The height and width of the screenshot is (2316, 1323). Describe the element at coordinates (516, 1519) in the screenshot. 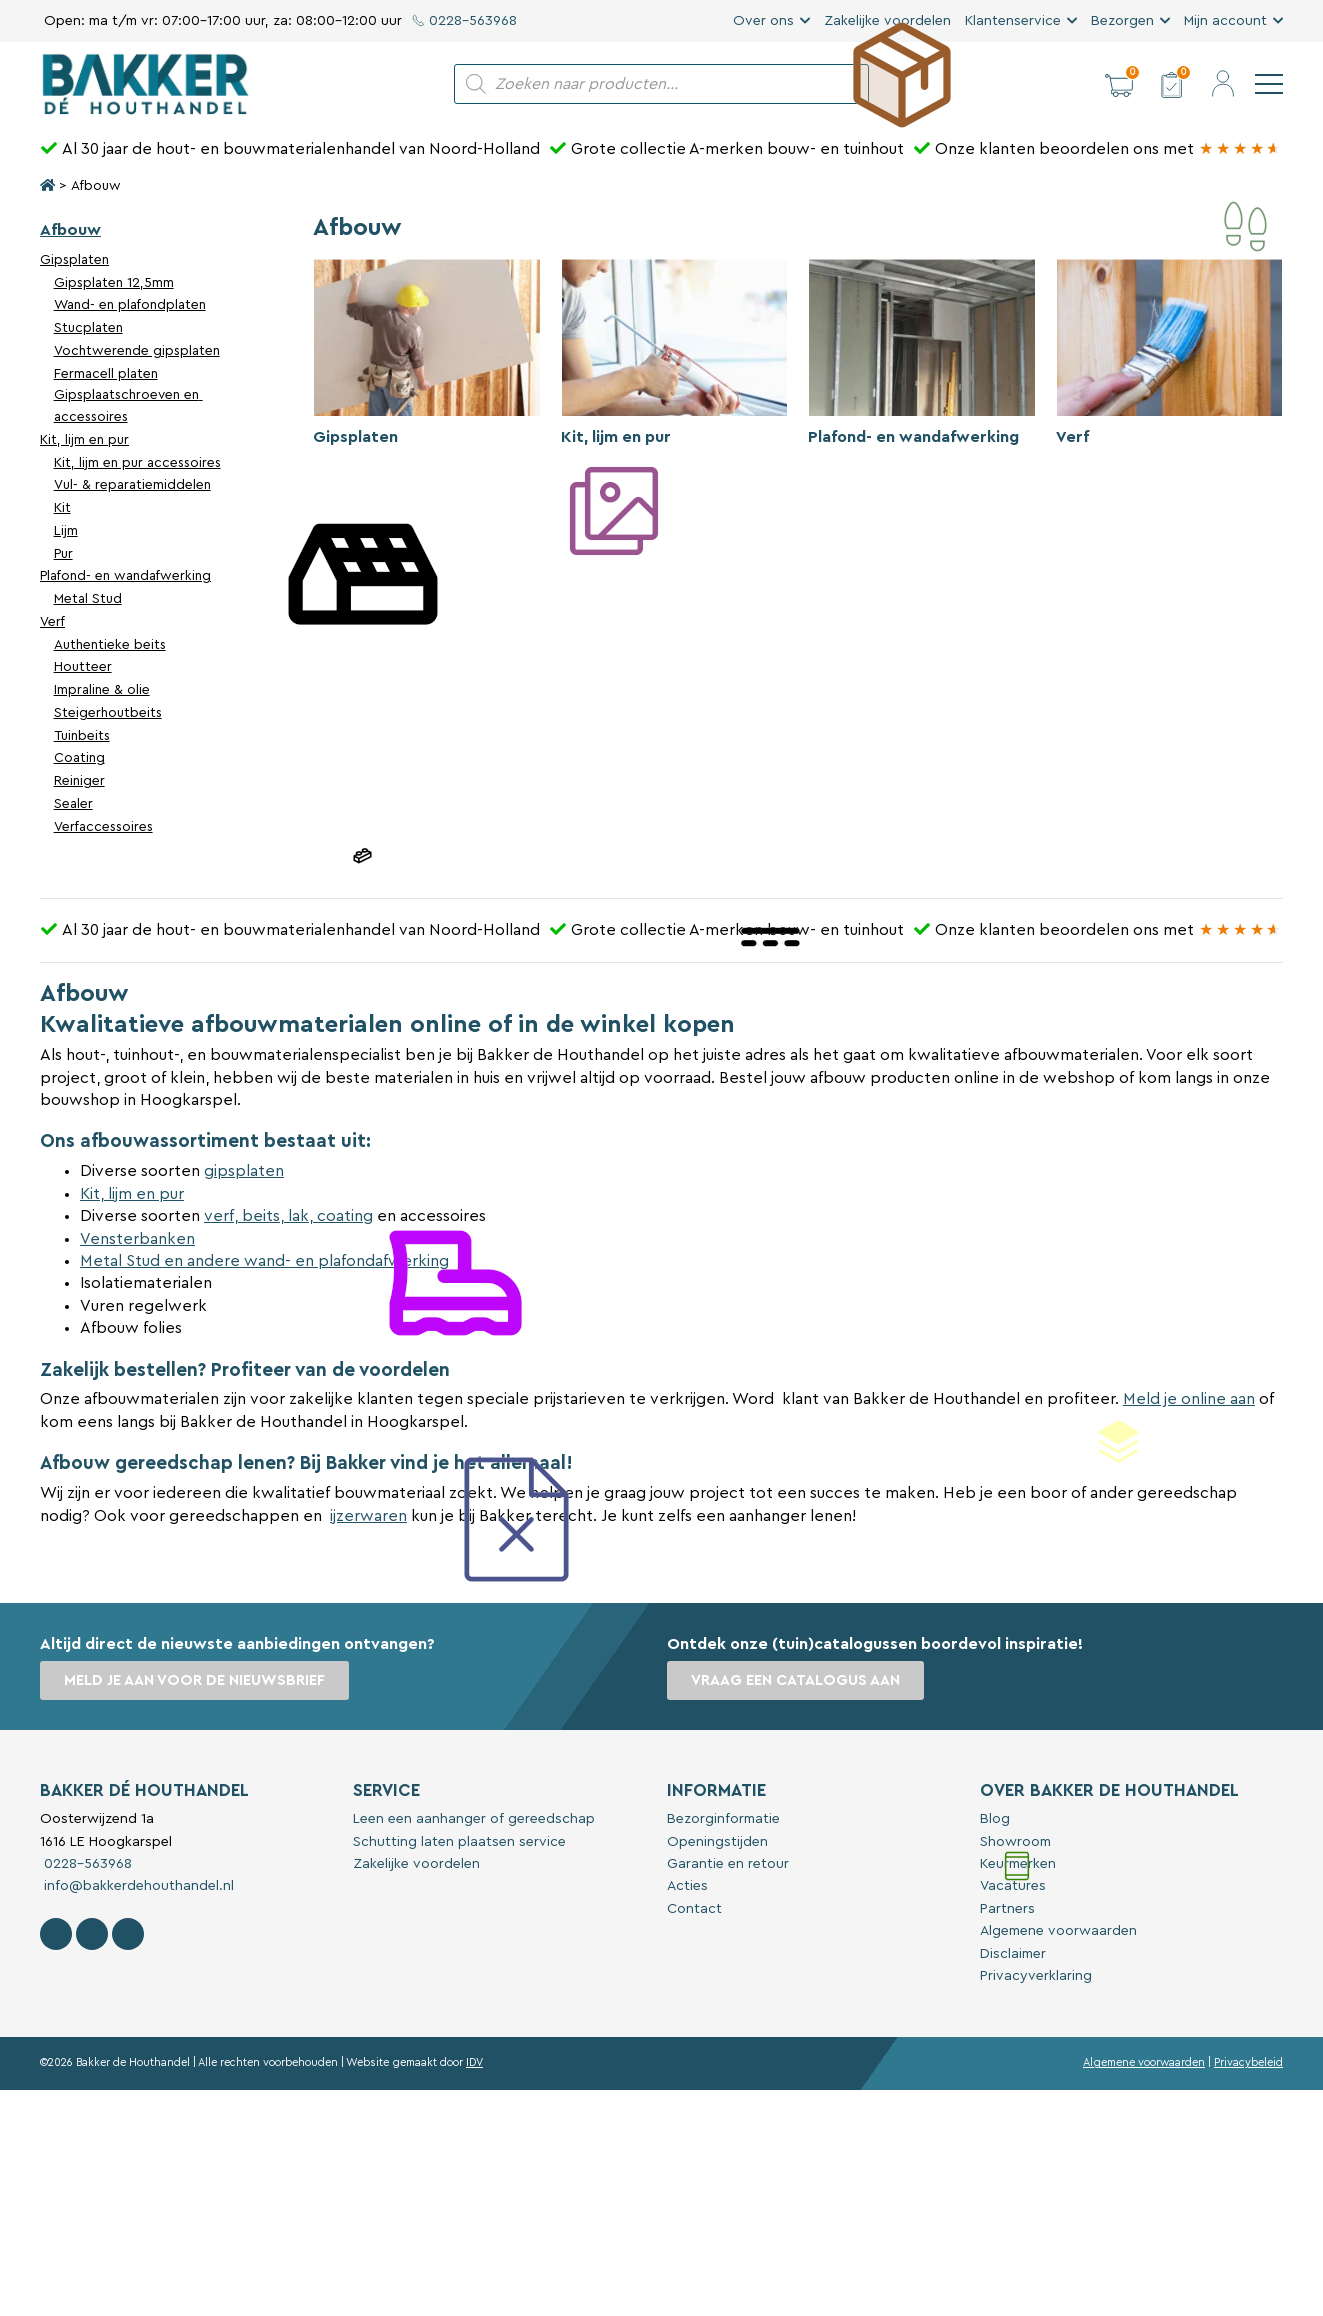

I see `delete or remove a file` at that location.